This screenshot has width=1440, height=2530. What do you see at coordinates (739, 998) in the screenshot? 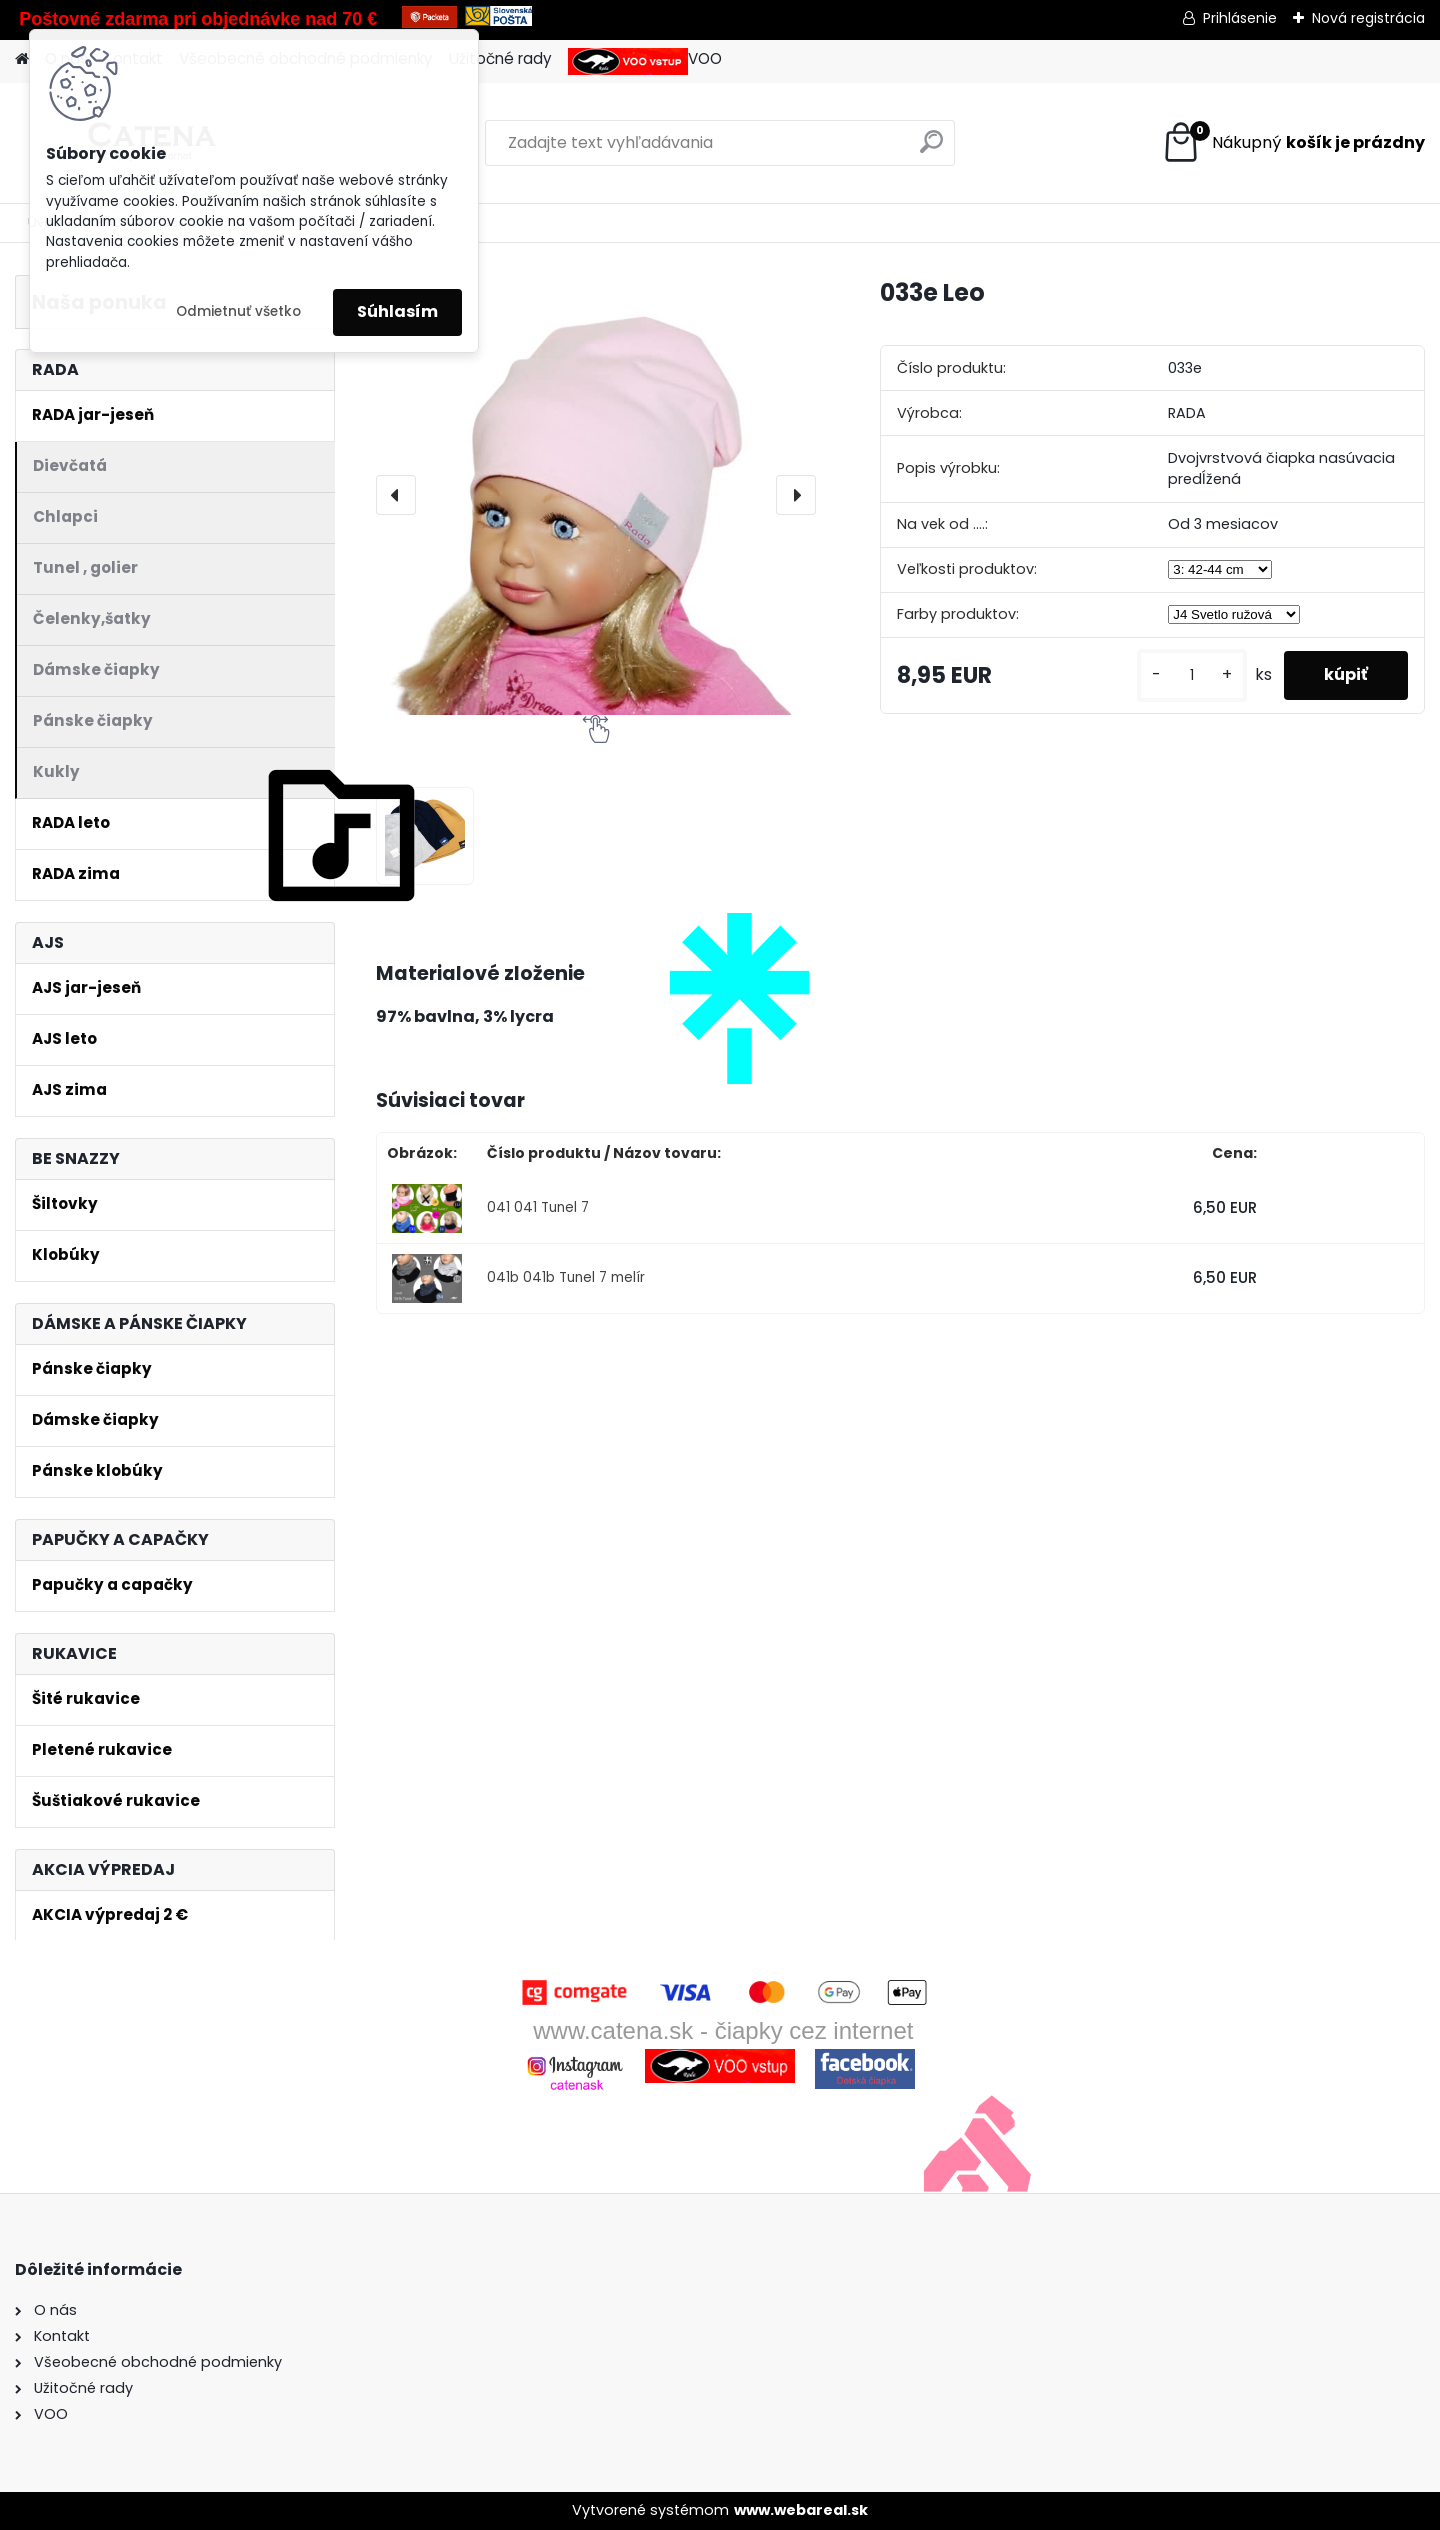
I see `visit linktree profile` at bounding box center [739, 998].